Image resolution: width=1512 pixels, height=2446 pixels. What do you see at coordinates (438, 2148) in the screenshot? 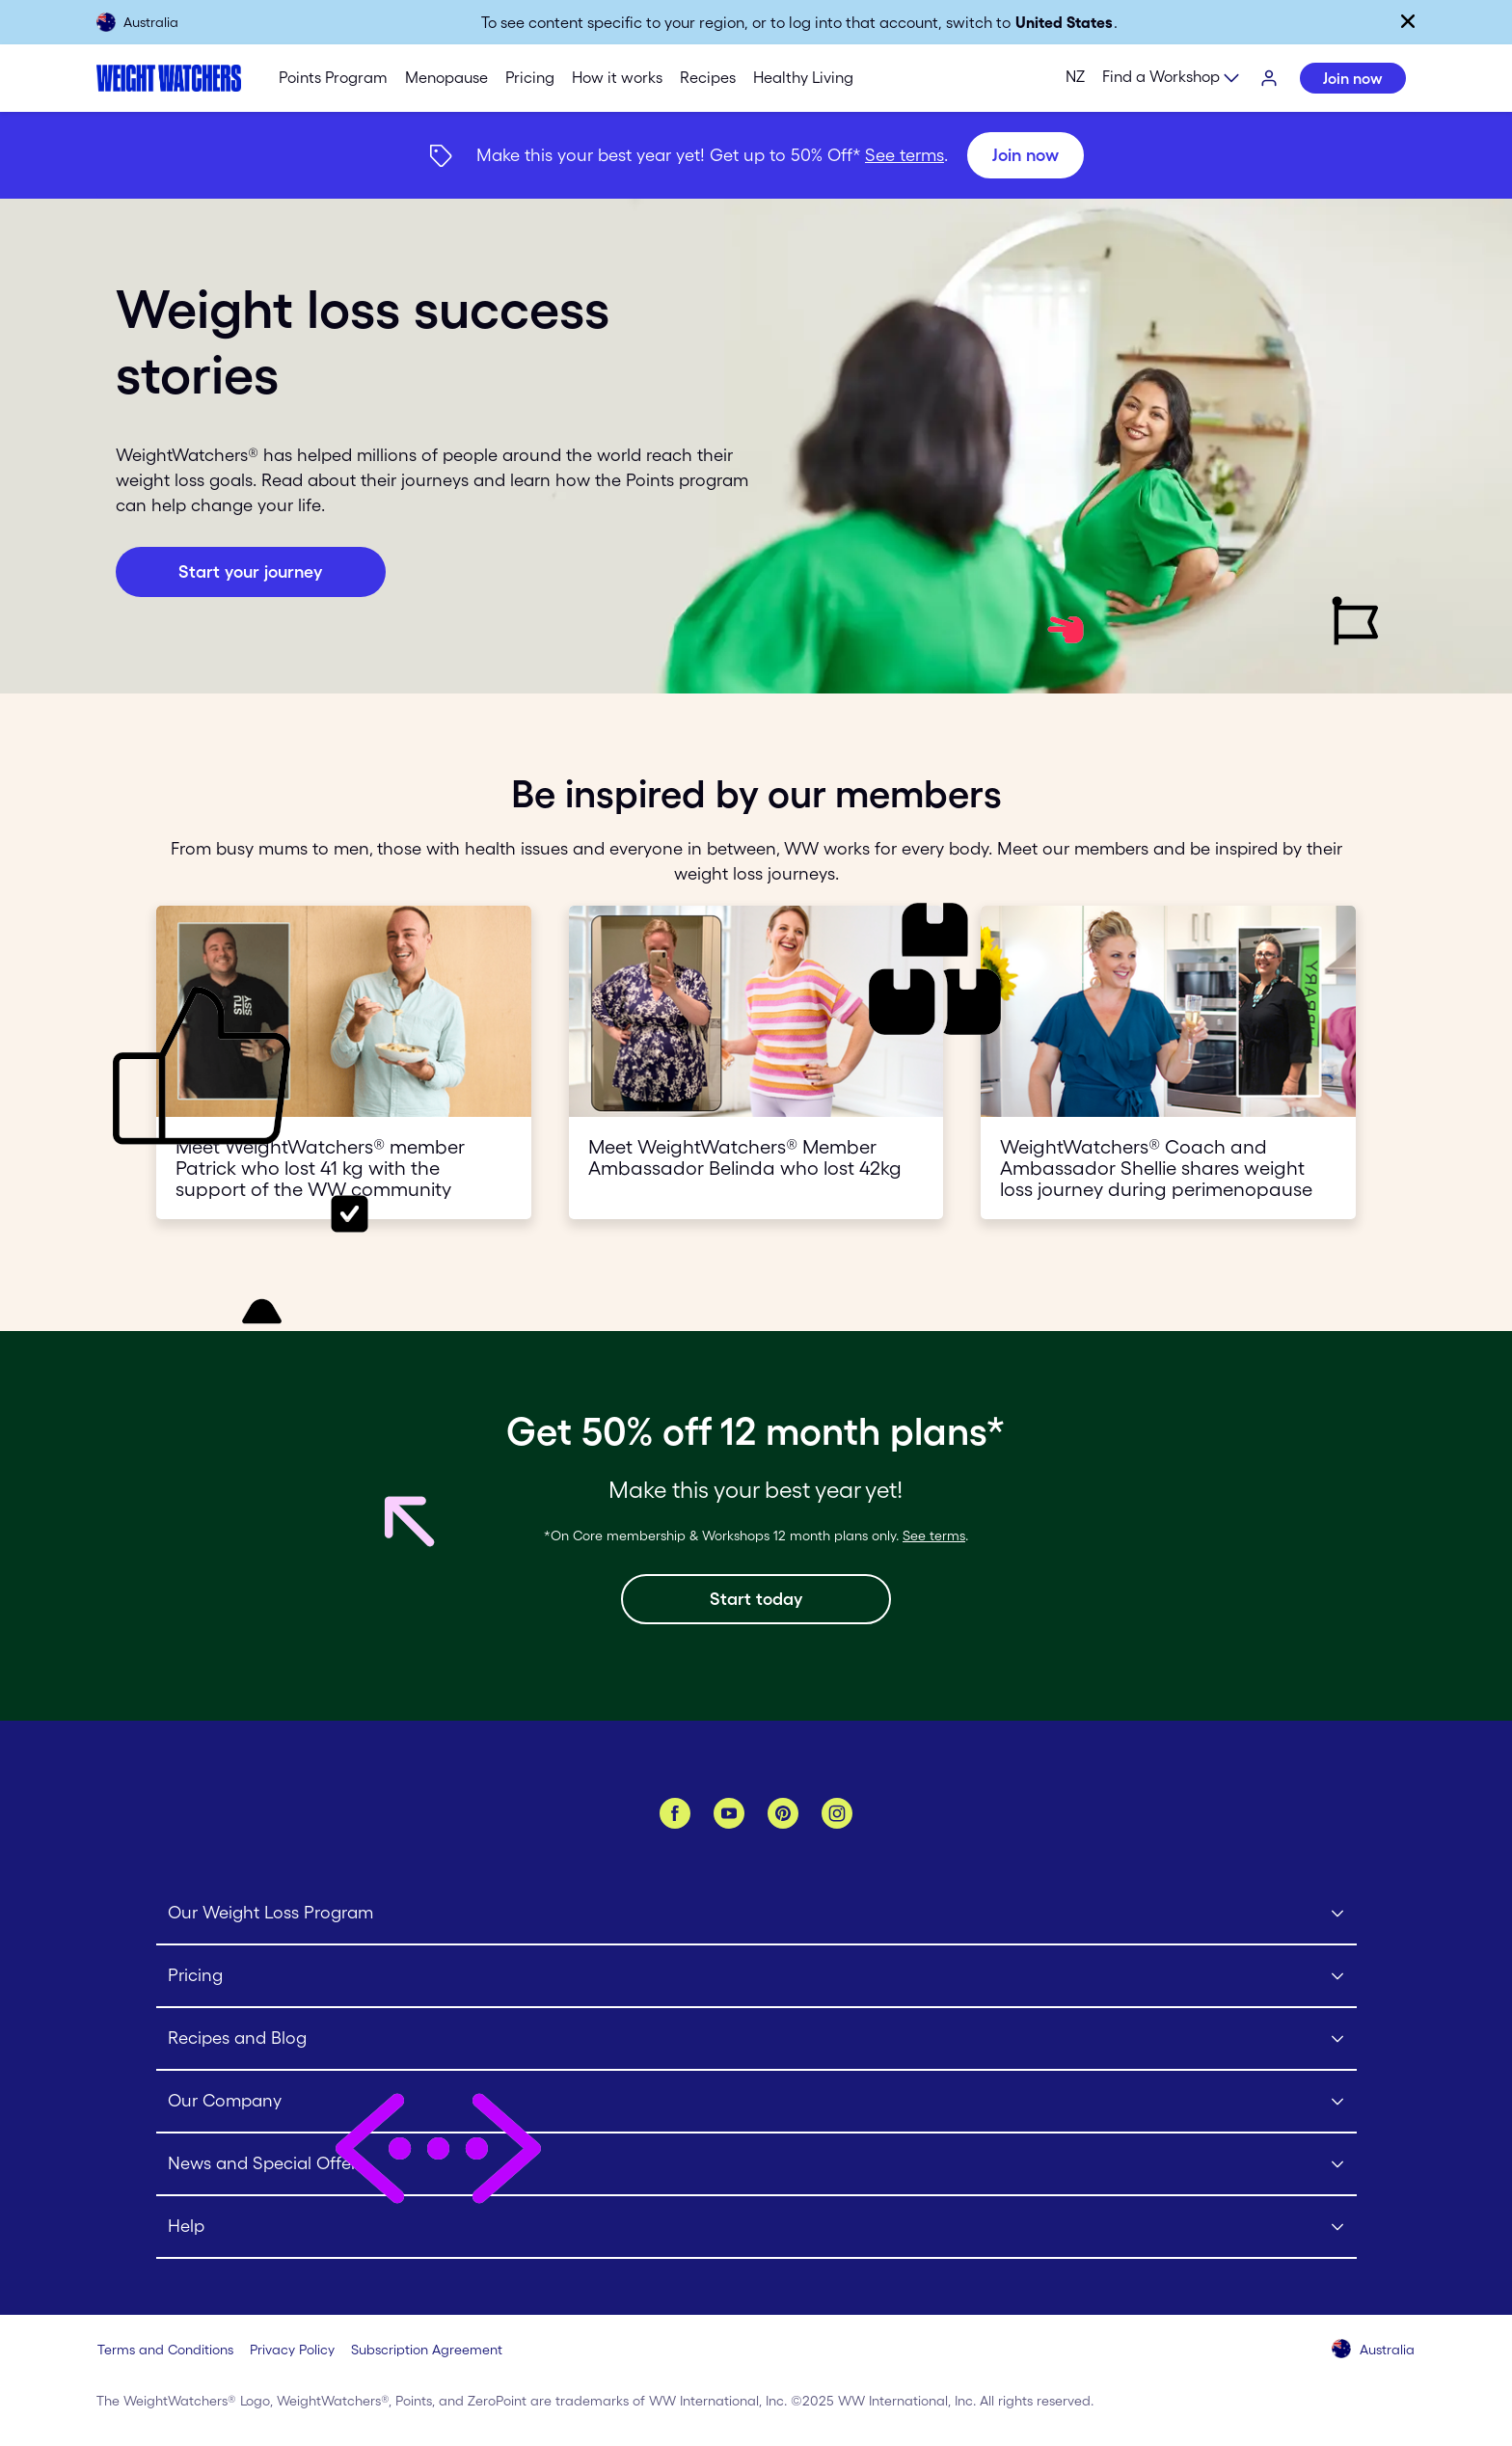
I see `indicates code is processing or compiling` at bounding box center [438, 2148].